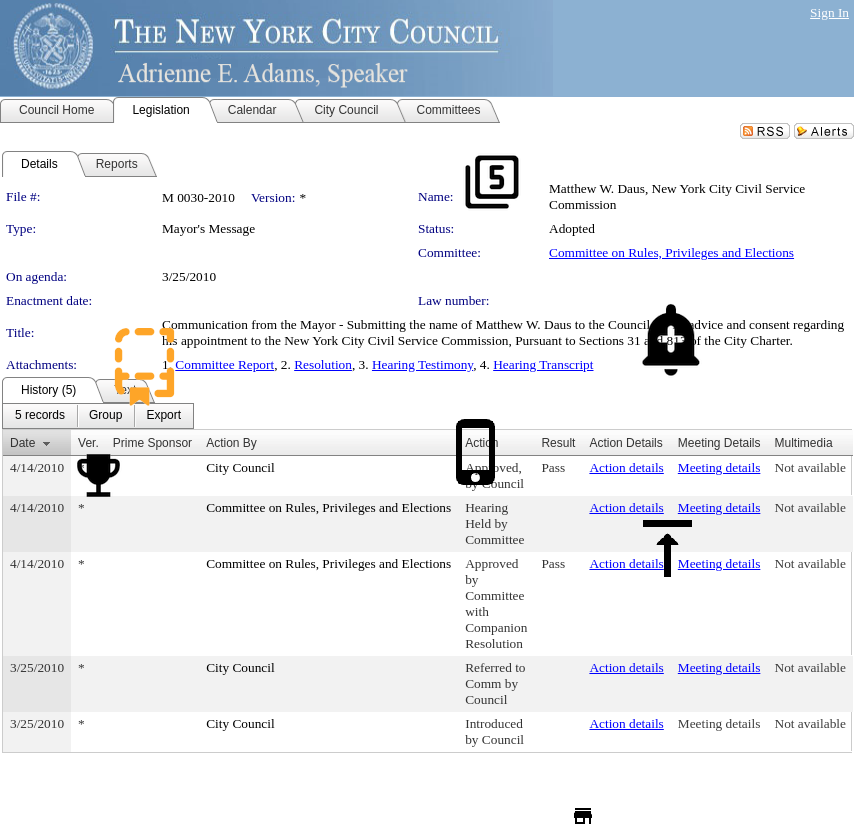  I want to click on add a new alert or notification, so click(671, 339).